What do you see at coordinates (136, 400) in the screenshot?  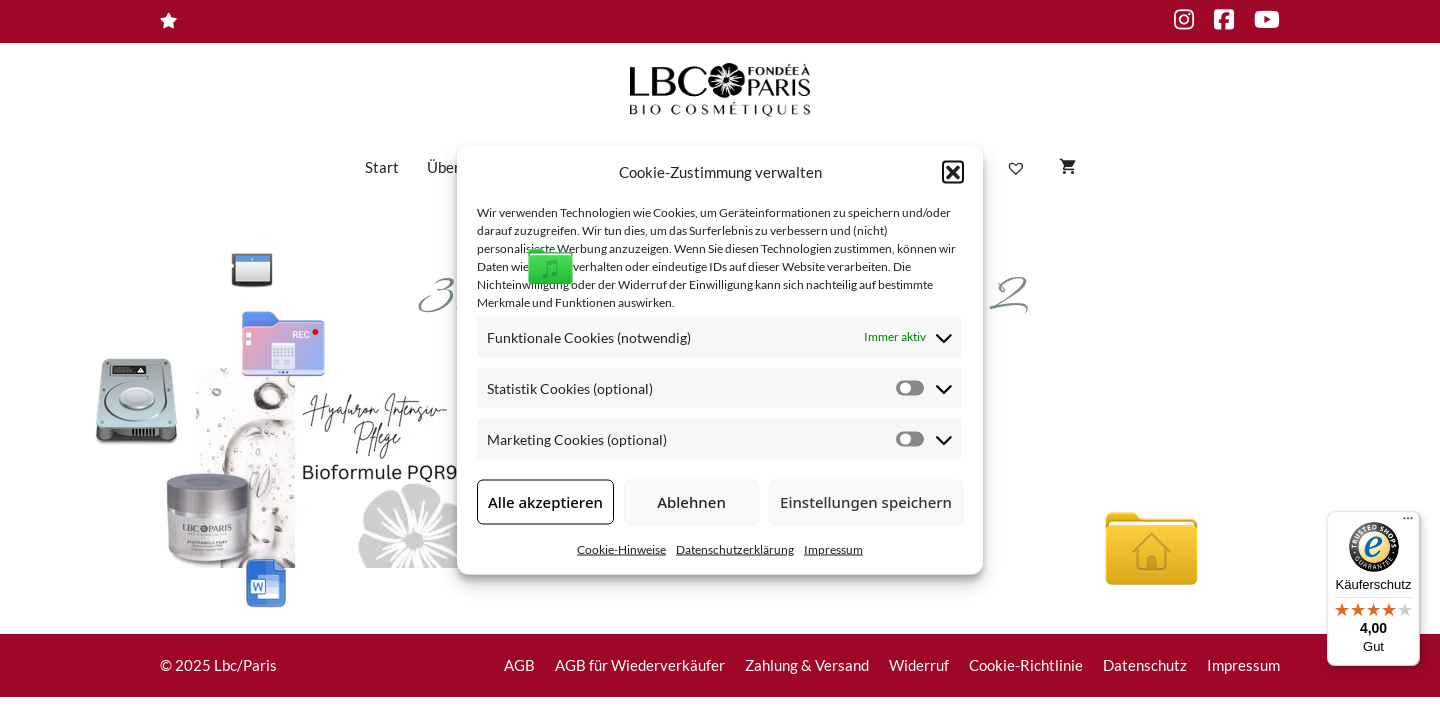 I see `access local hard drive storage` at bounding box center [136, 400].